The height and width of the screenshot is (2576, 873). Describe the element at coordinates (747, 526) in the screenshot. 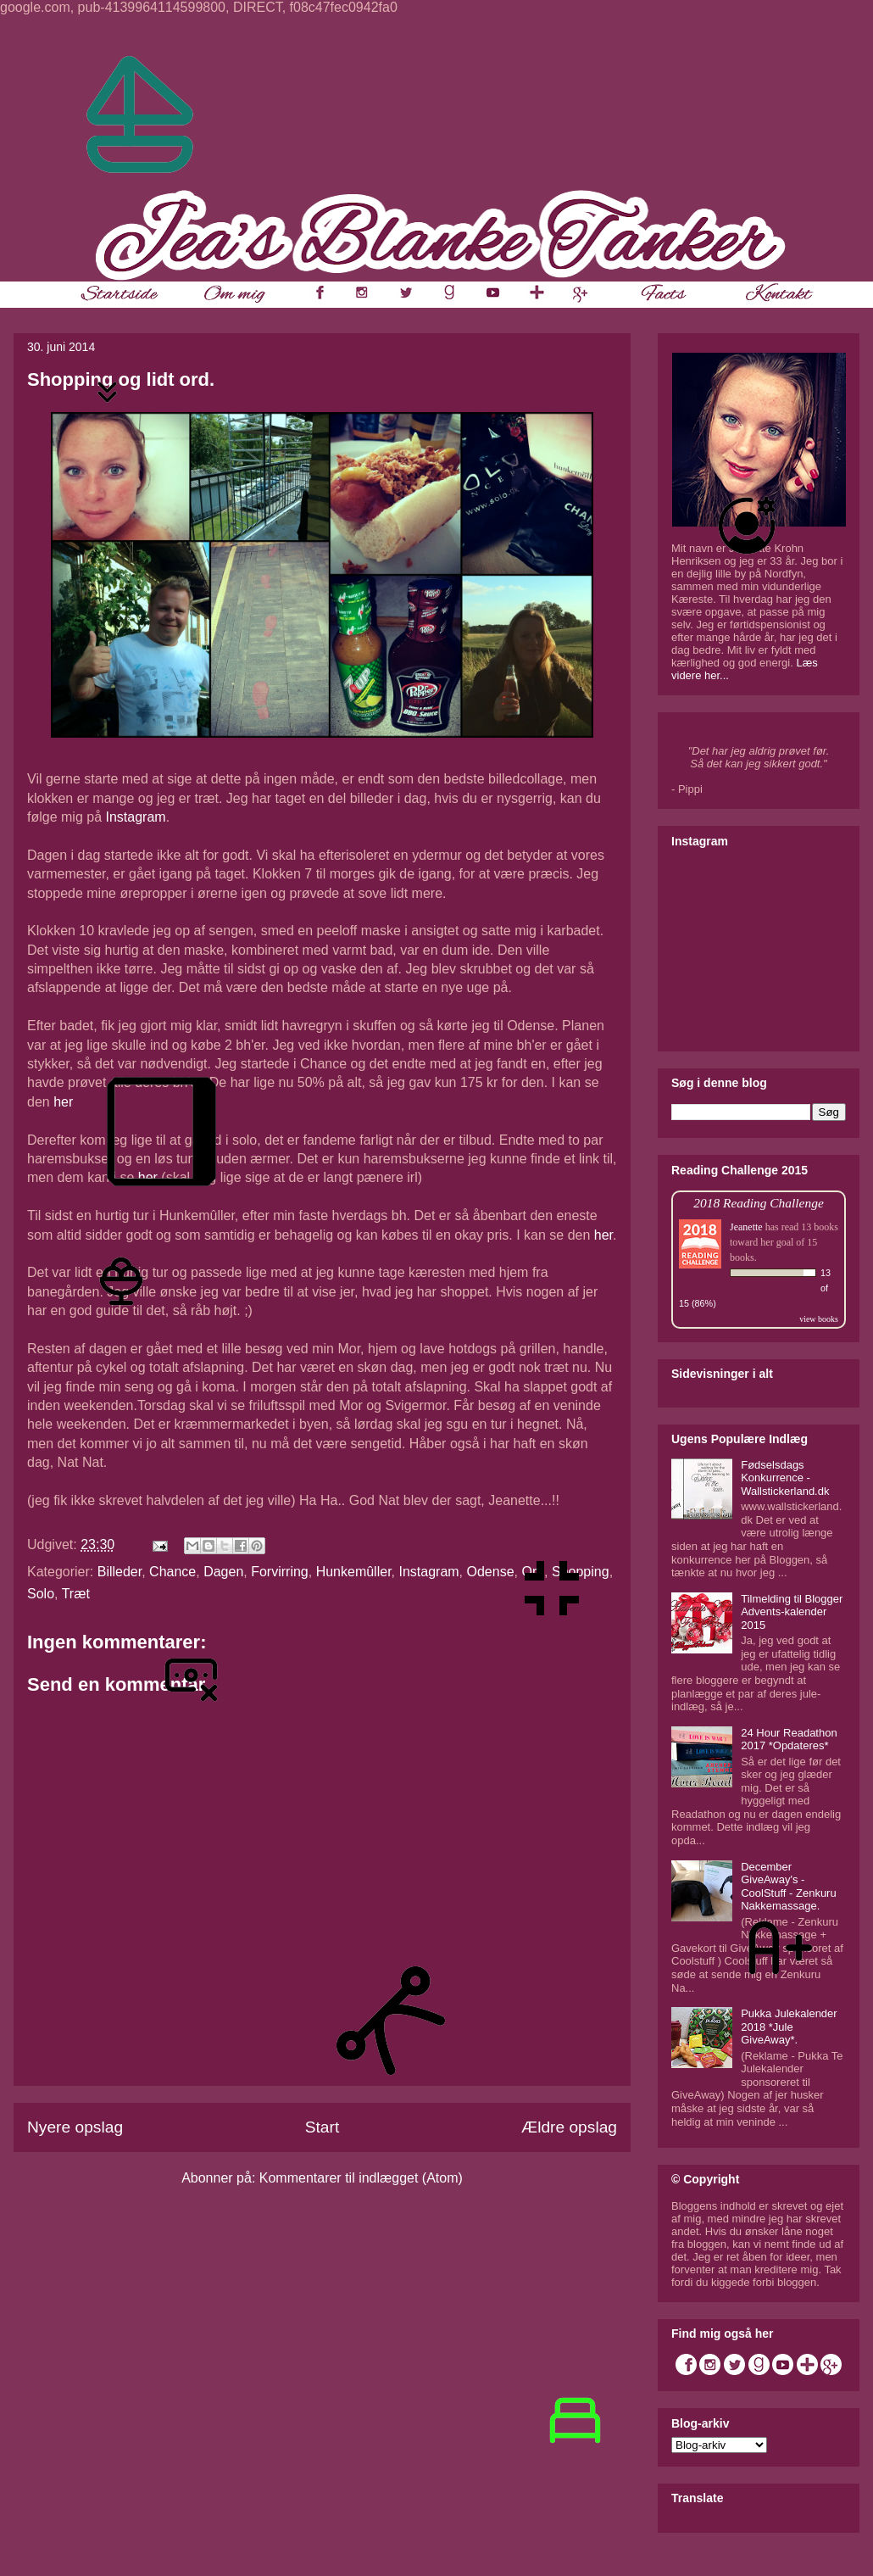

I see `access user profile settings` at that location.